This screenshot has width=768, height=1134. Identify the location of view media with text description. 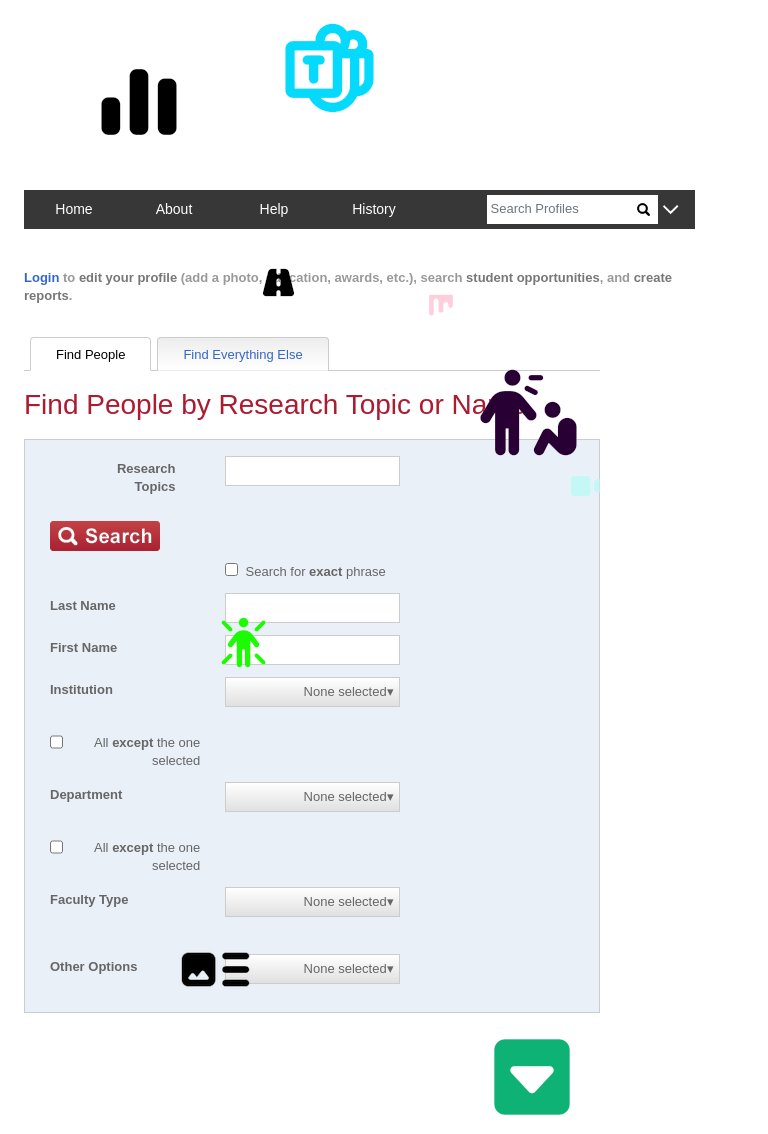
(215, 969).